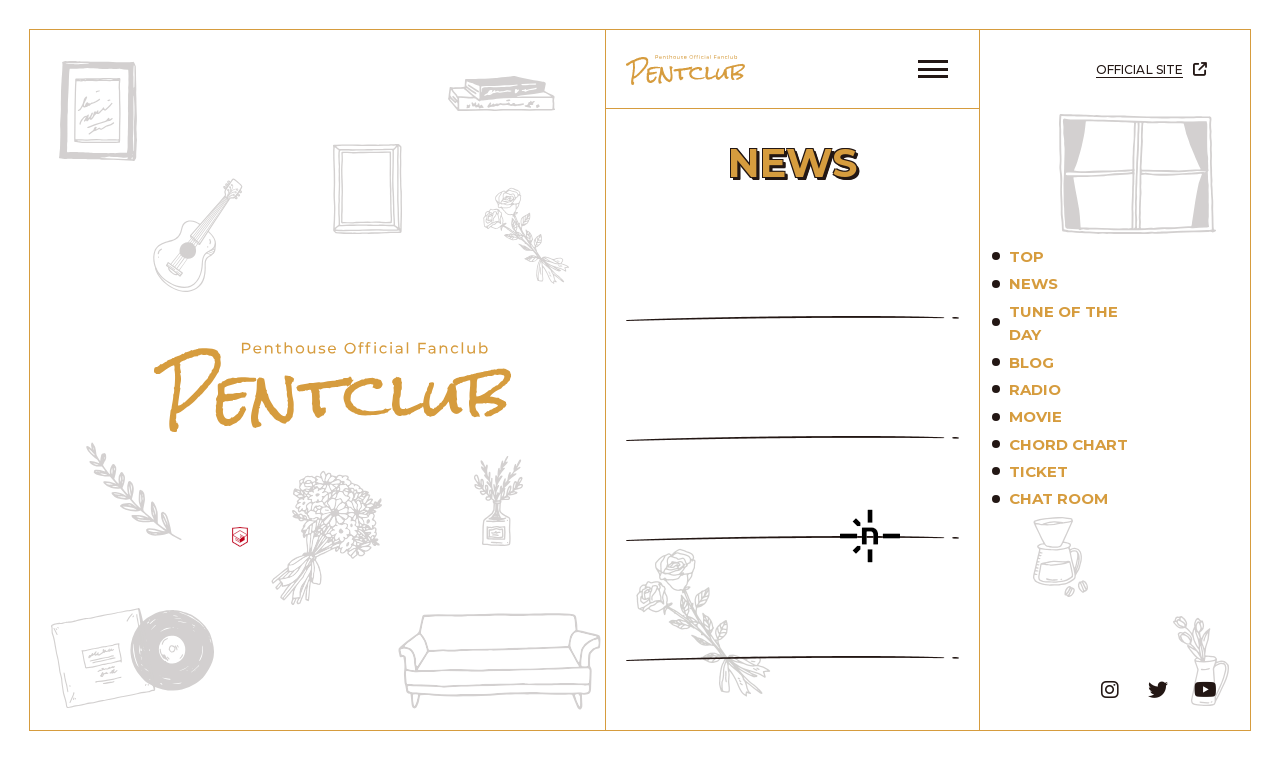 This screenshot has height=760, width=1280. What do you see at coordinates (870, 536) in the screenshot?
I see `Netlify logo` at bounding box center [870, 536].